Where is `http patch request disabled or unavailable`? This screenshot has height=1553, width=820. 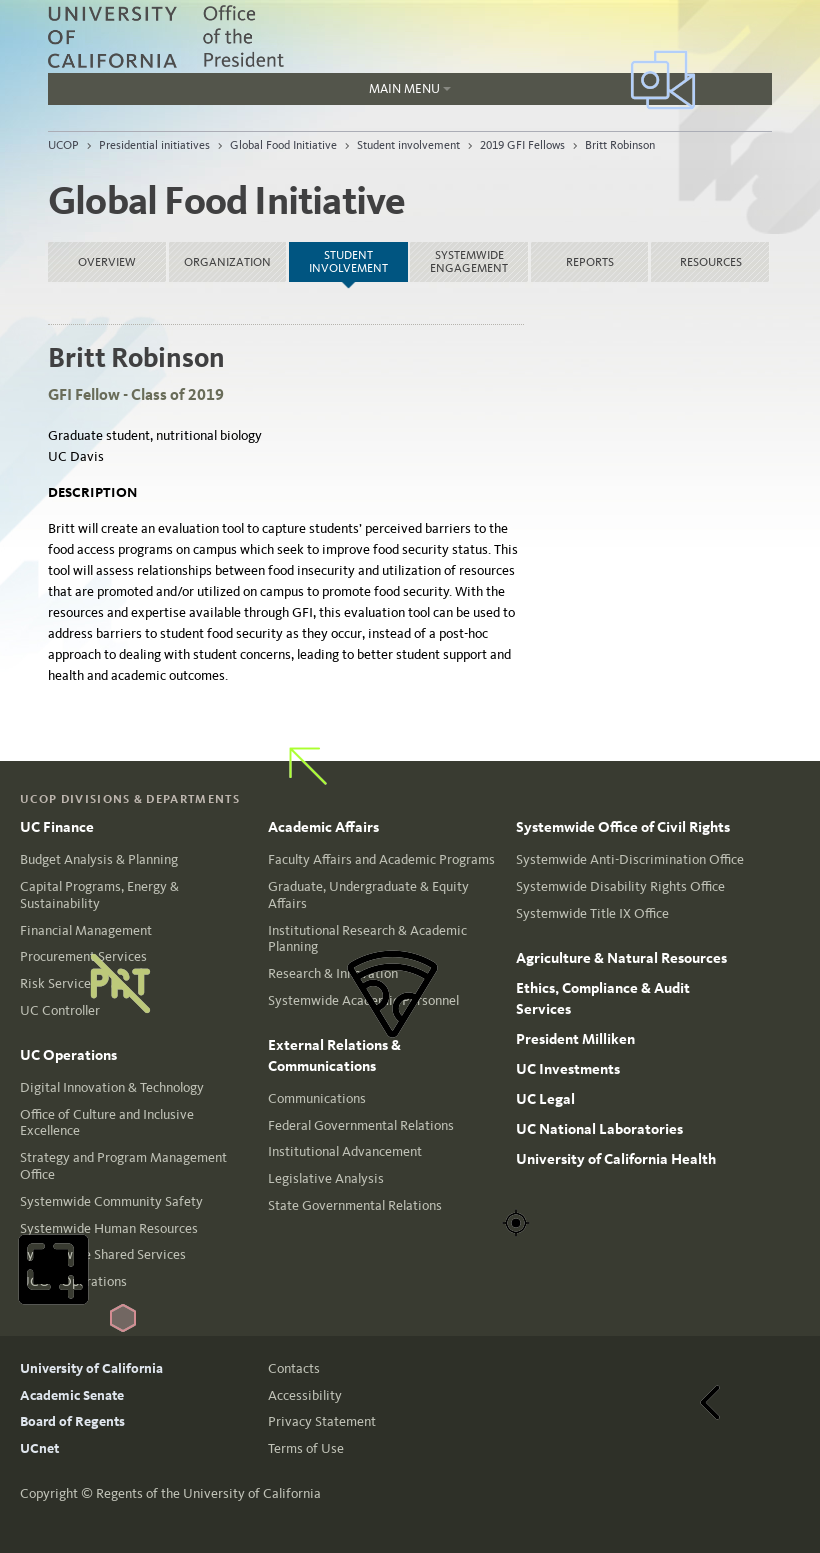
http patch request disabled or unavailable is located at coordinates (120, 983).